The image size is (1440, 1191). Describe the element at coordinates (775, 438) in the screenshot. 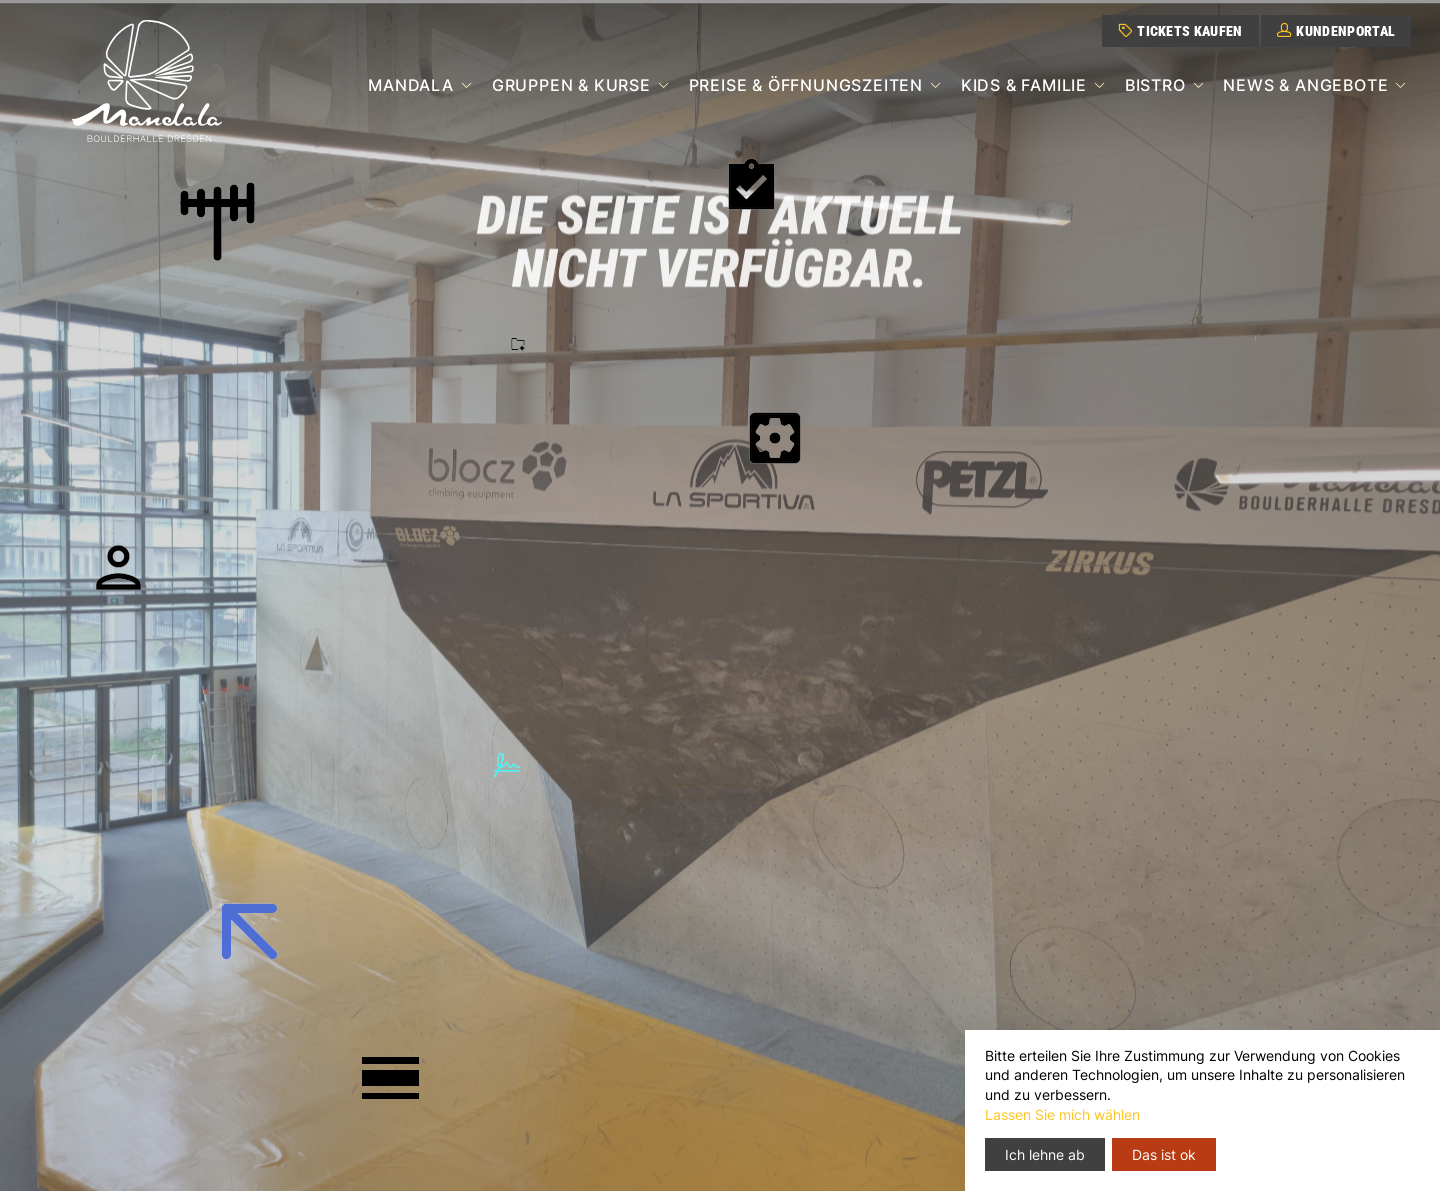

I see `access application settings` at that location.